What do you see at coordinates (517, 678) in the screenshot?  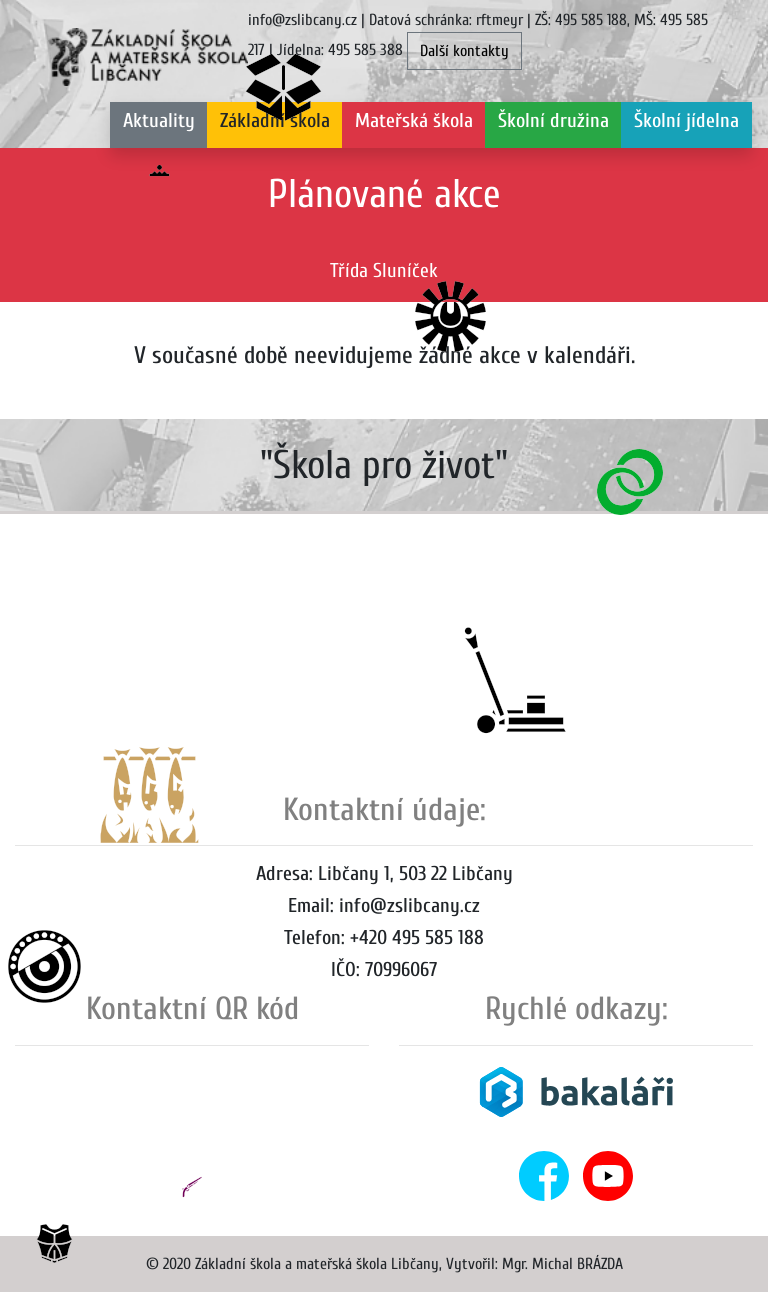 I see `access floor cleaning or maintenance tools` at bounding box center [517, 678].